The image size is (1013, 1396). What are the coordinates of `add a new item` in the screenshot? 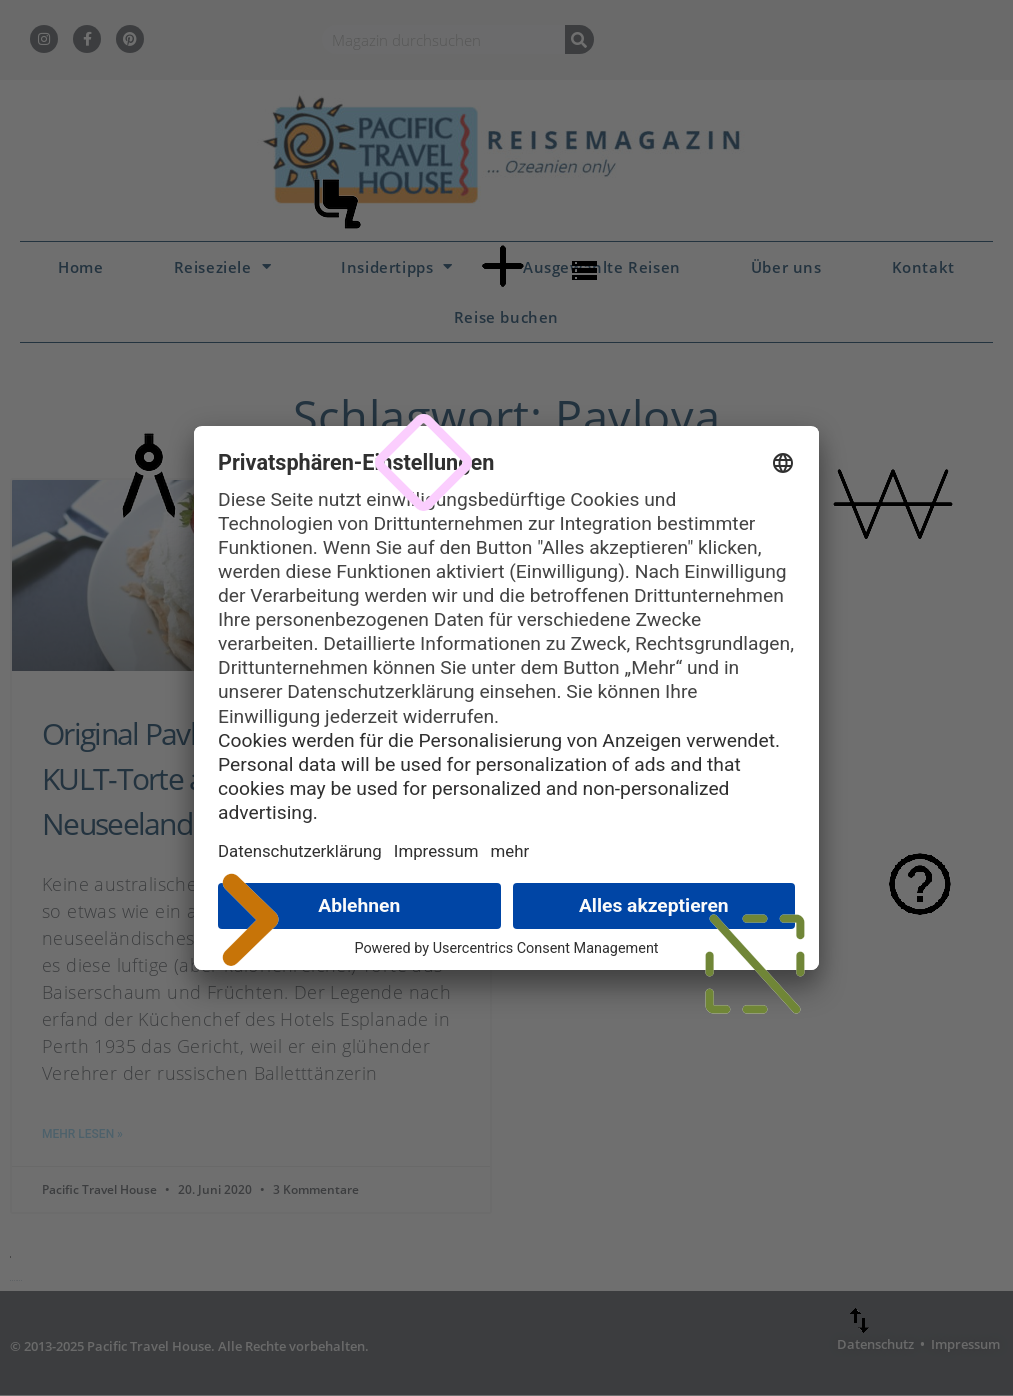 It's located at (503, 266).